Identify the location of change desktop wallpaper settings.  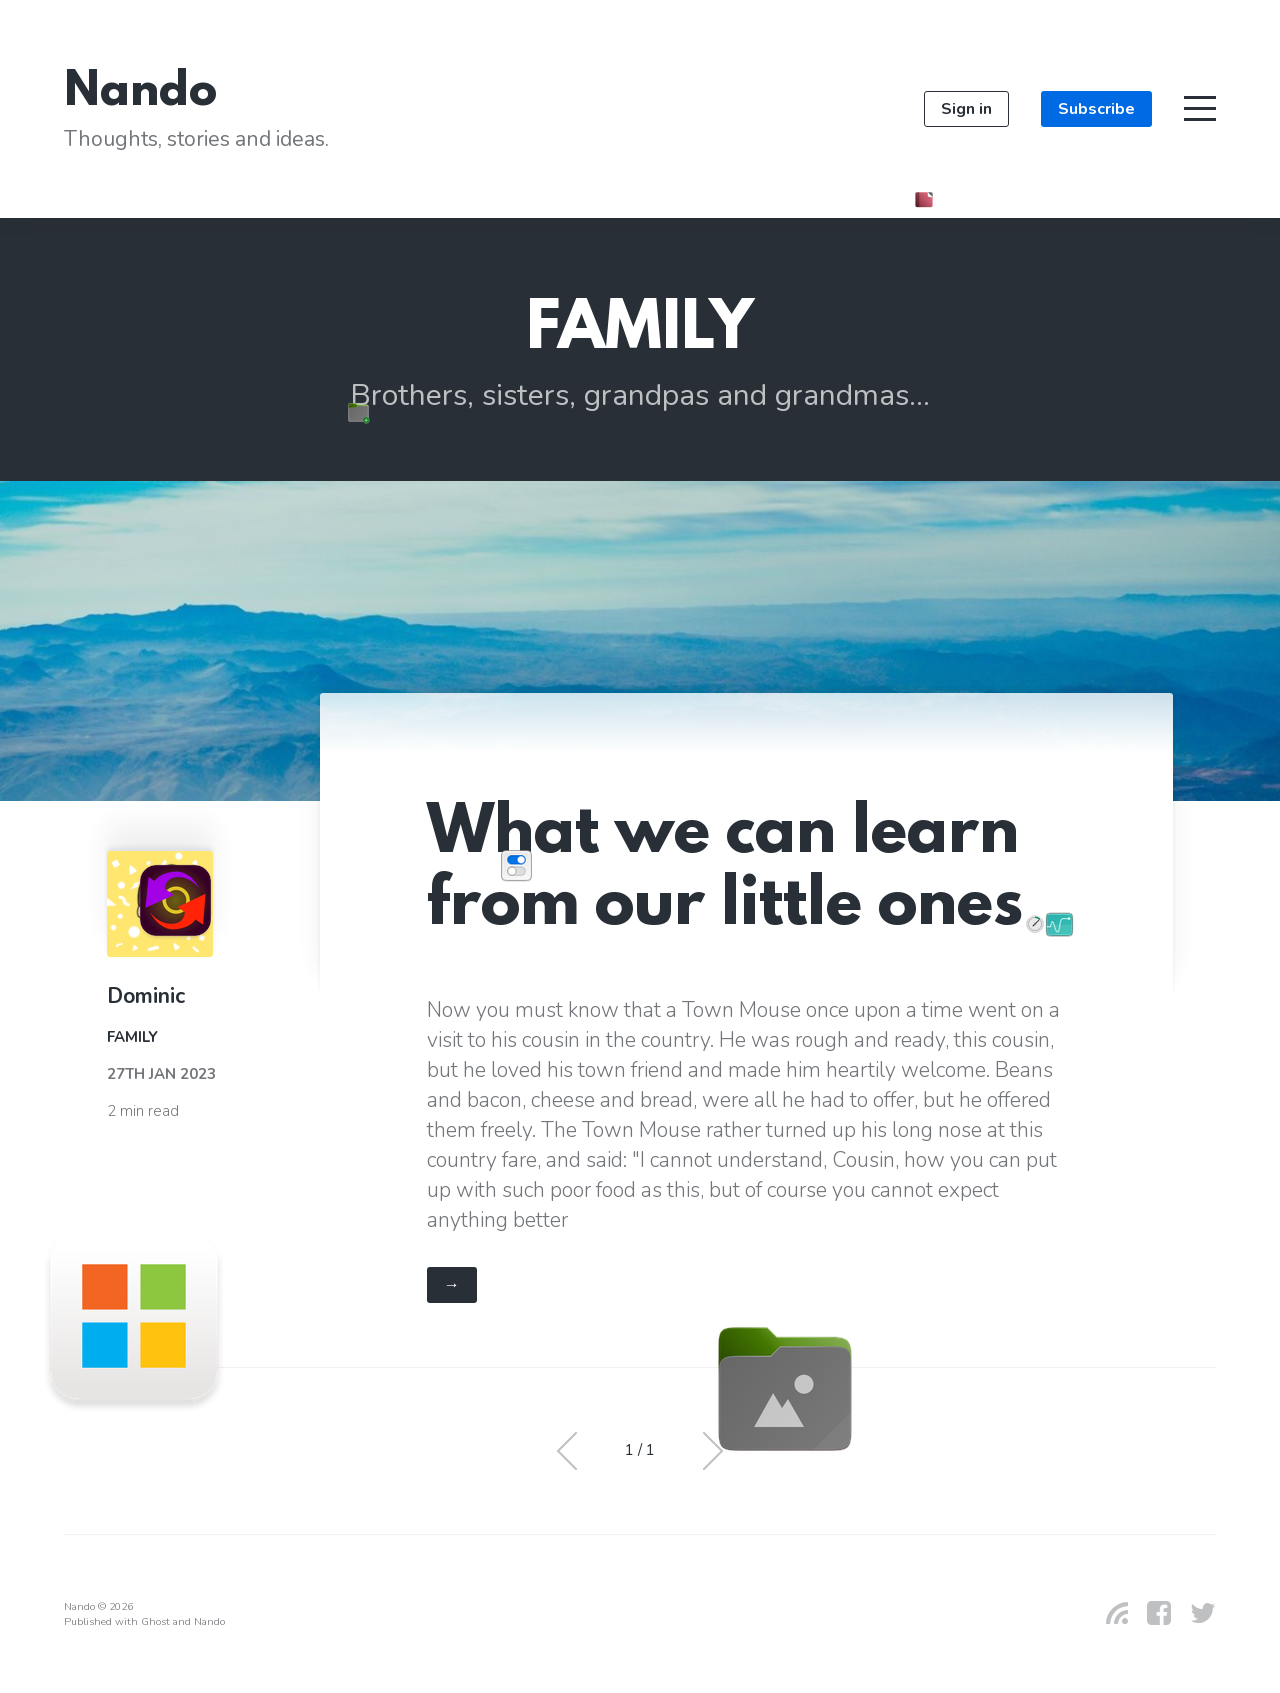
(924, 199).